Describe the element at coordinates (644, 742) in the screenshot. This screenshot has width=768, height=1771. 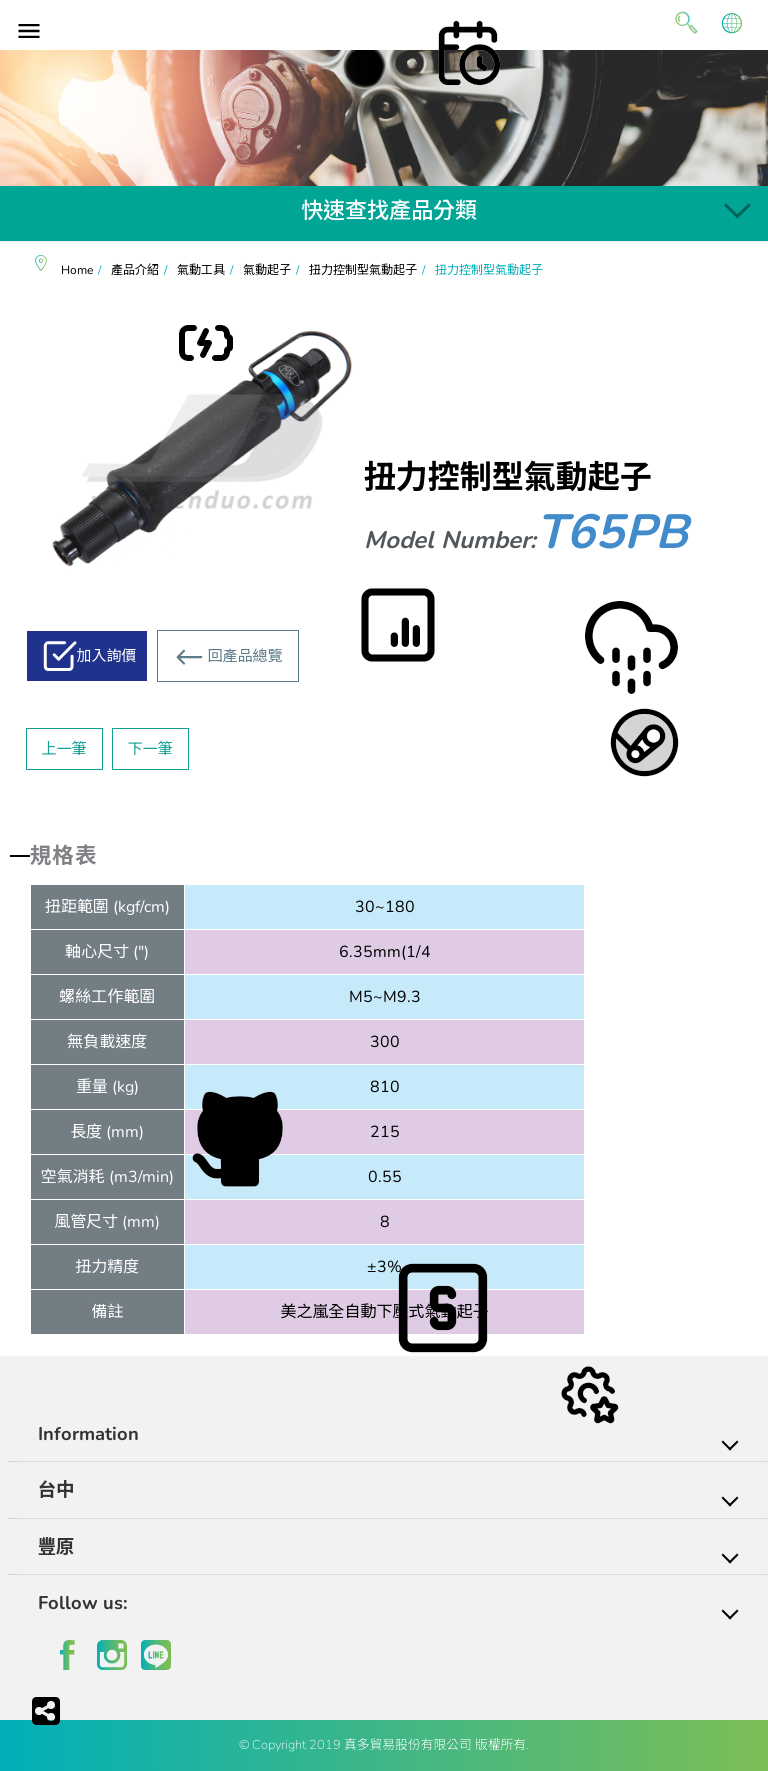
I see `open Steam application` at that location.